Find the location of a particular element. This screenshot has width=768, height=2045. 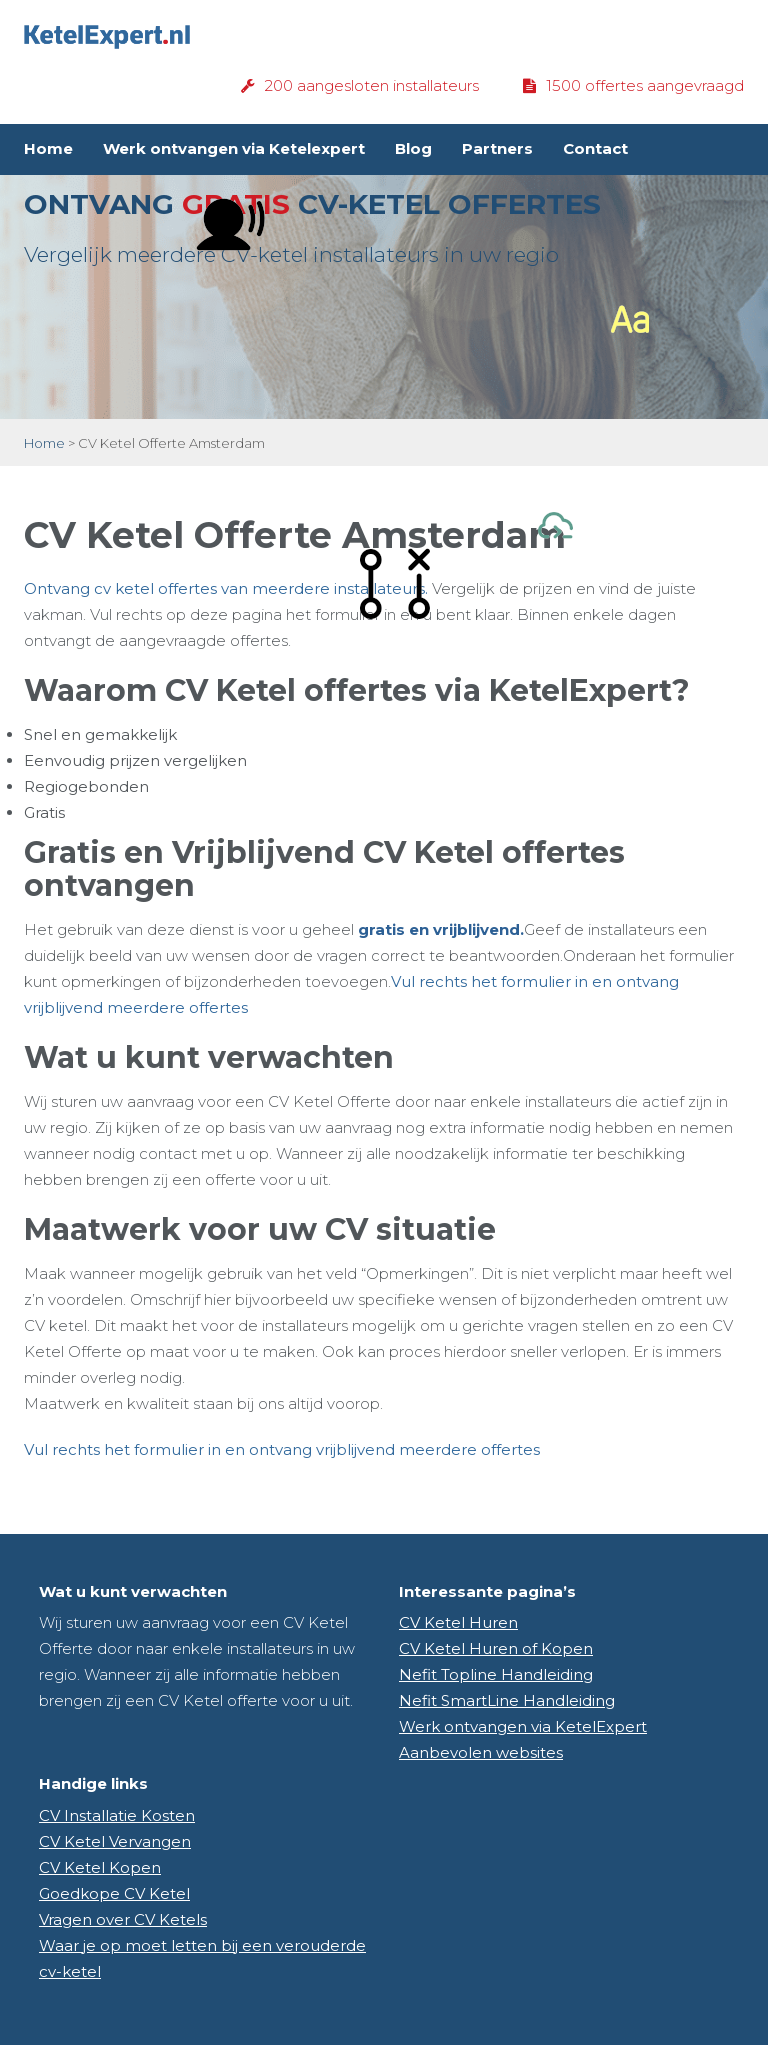

adjust text formatting and font settings is located at coordinates (630, 321).